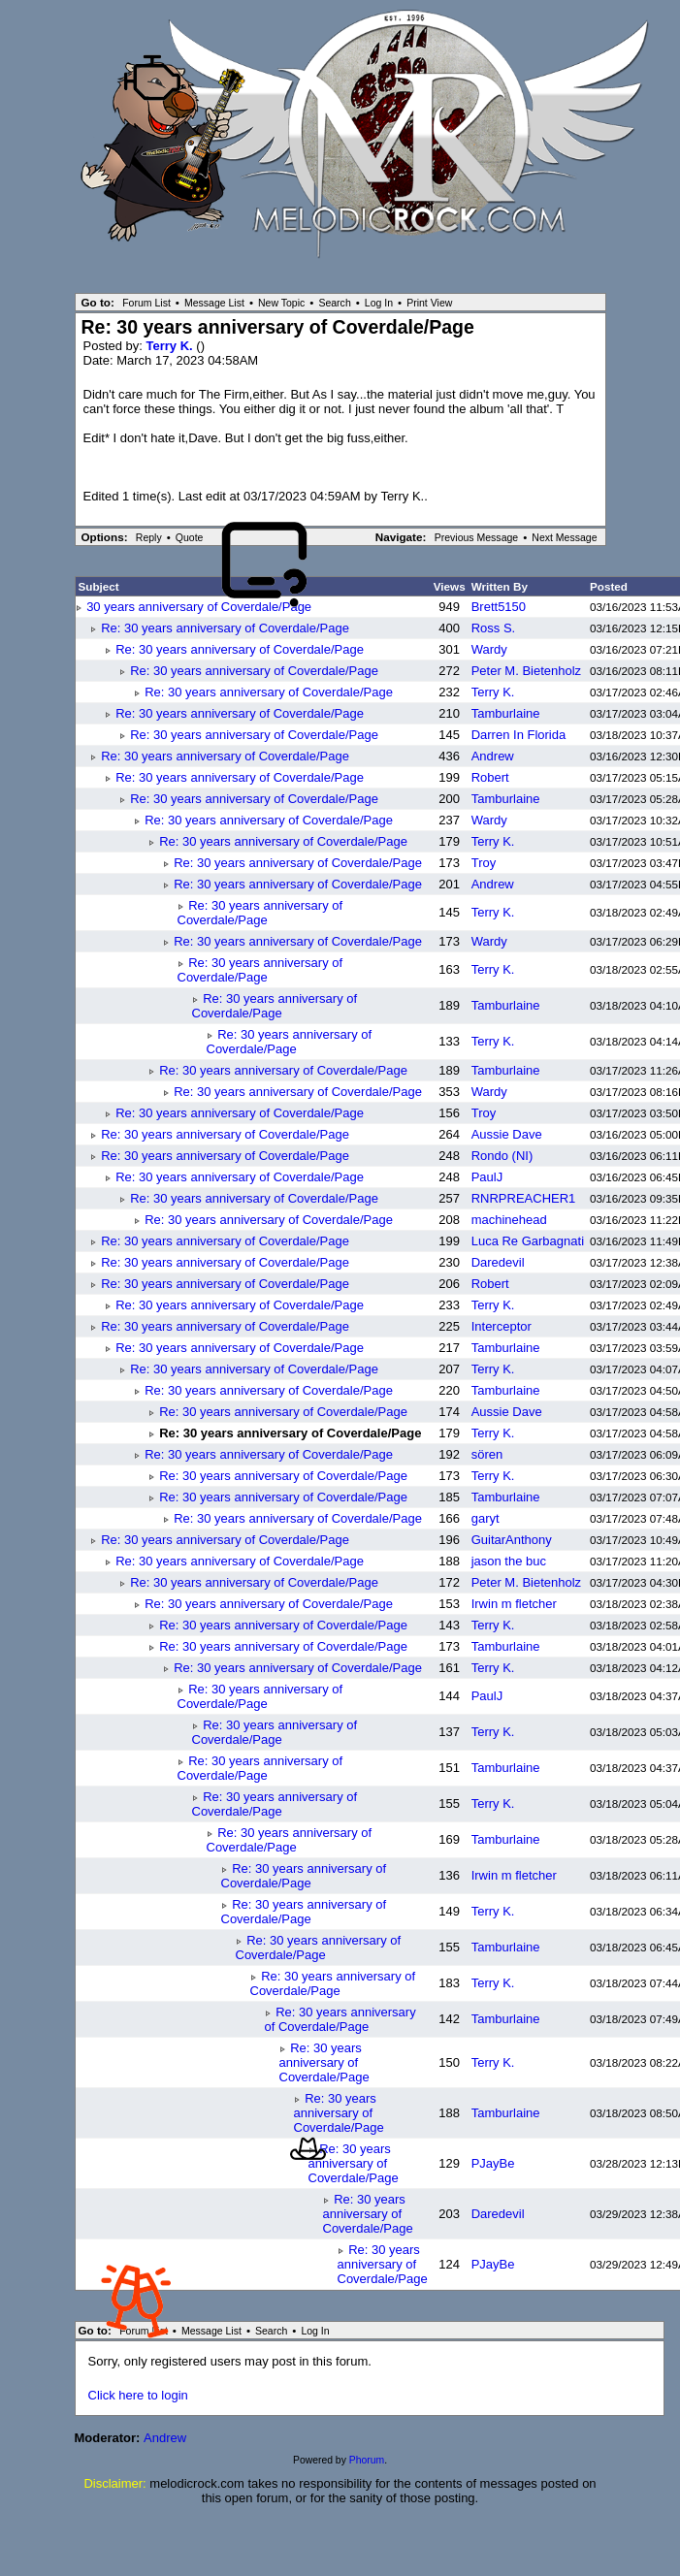  I want to click on tablet device help or support, so click(264, 560).